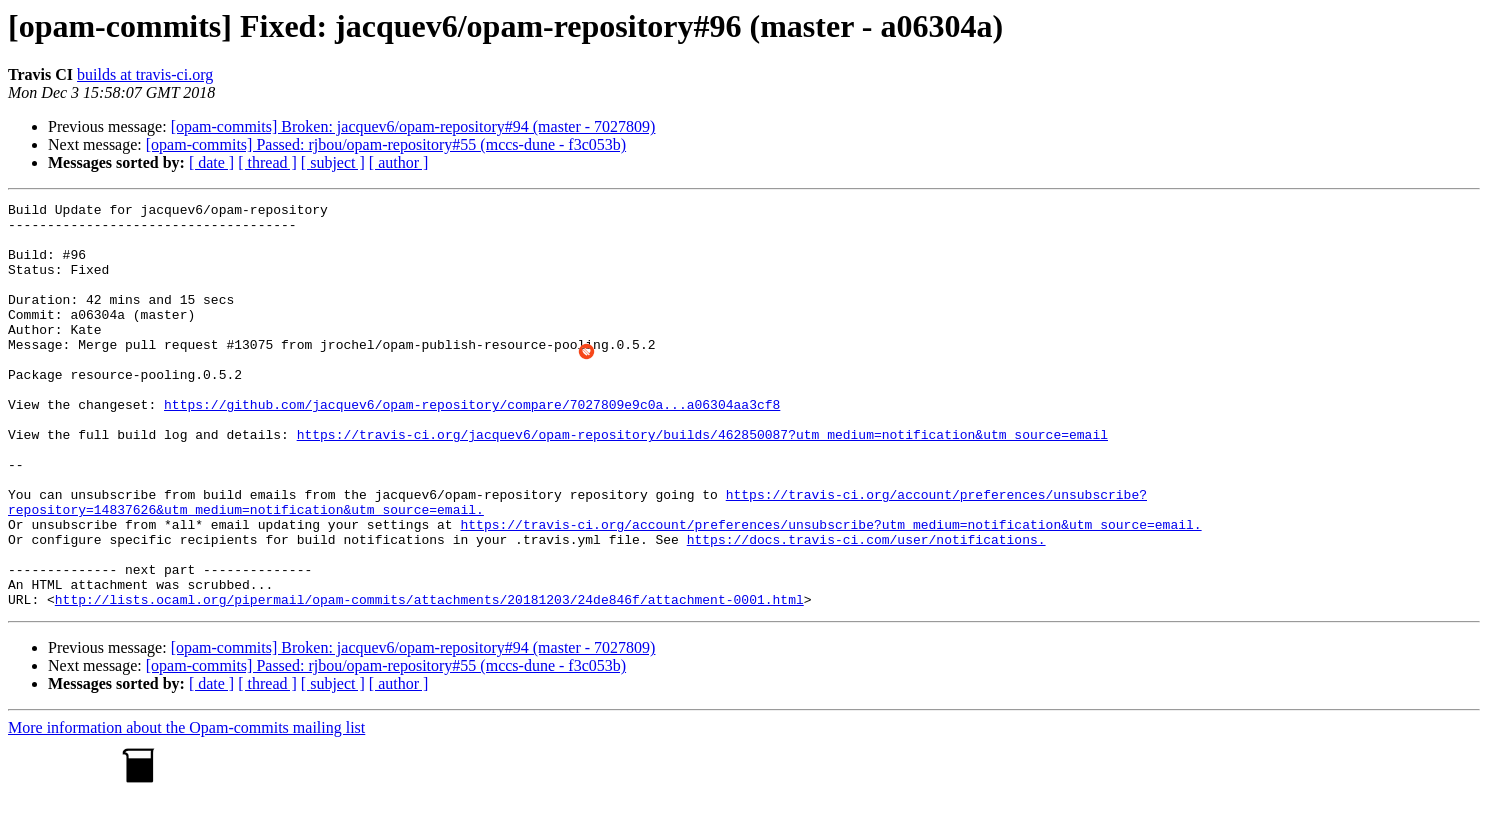 This screenshot has height=826, width=1488. I want to click on access experimental or beta features, so click(138, 765).